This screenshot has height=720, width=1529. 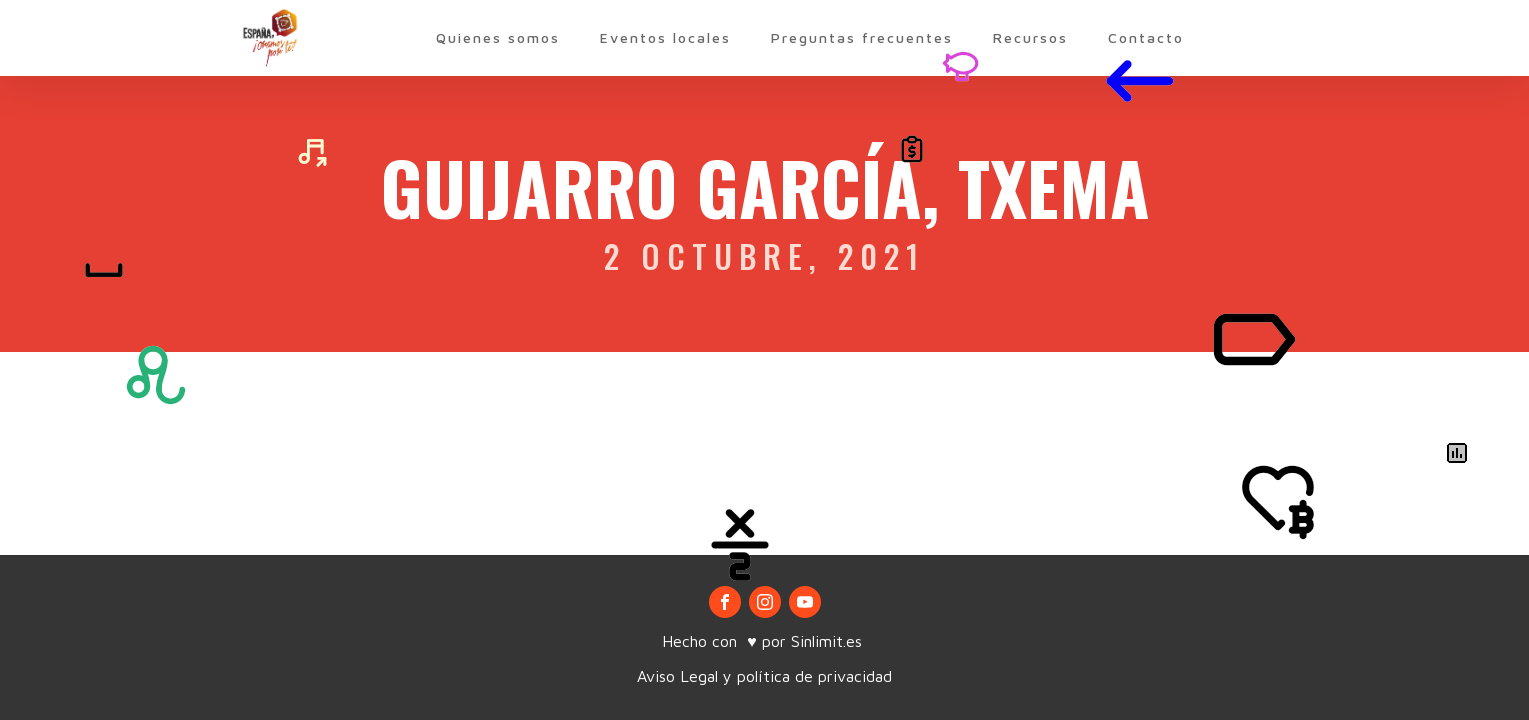 I want to click on favorite or save a bitcoin transaction, so click(x=1278, y=498).